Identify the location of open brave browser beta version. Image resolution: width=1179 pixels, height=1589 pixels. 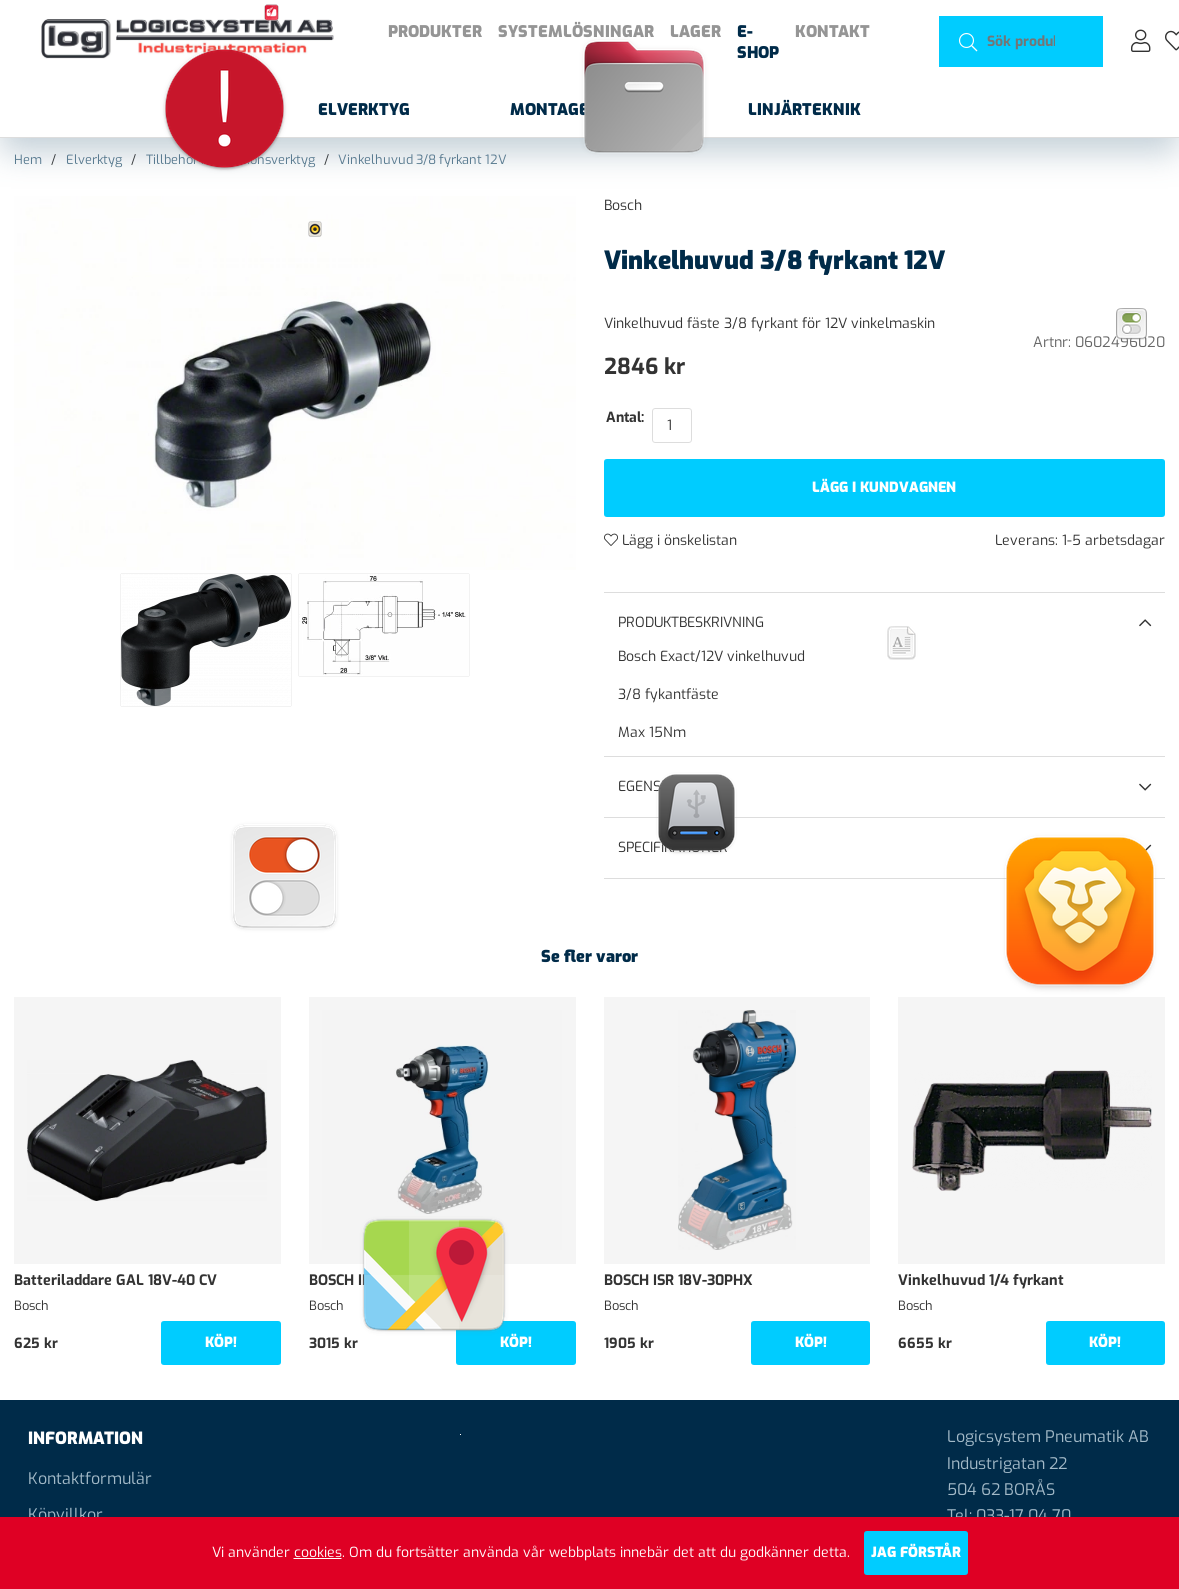
(1080, 911).